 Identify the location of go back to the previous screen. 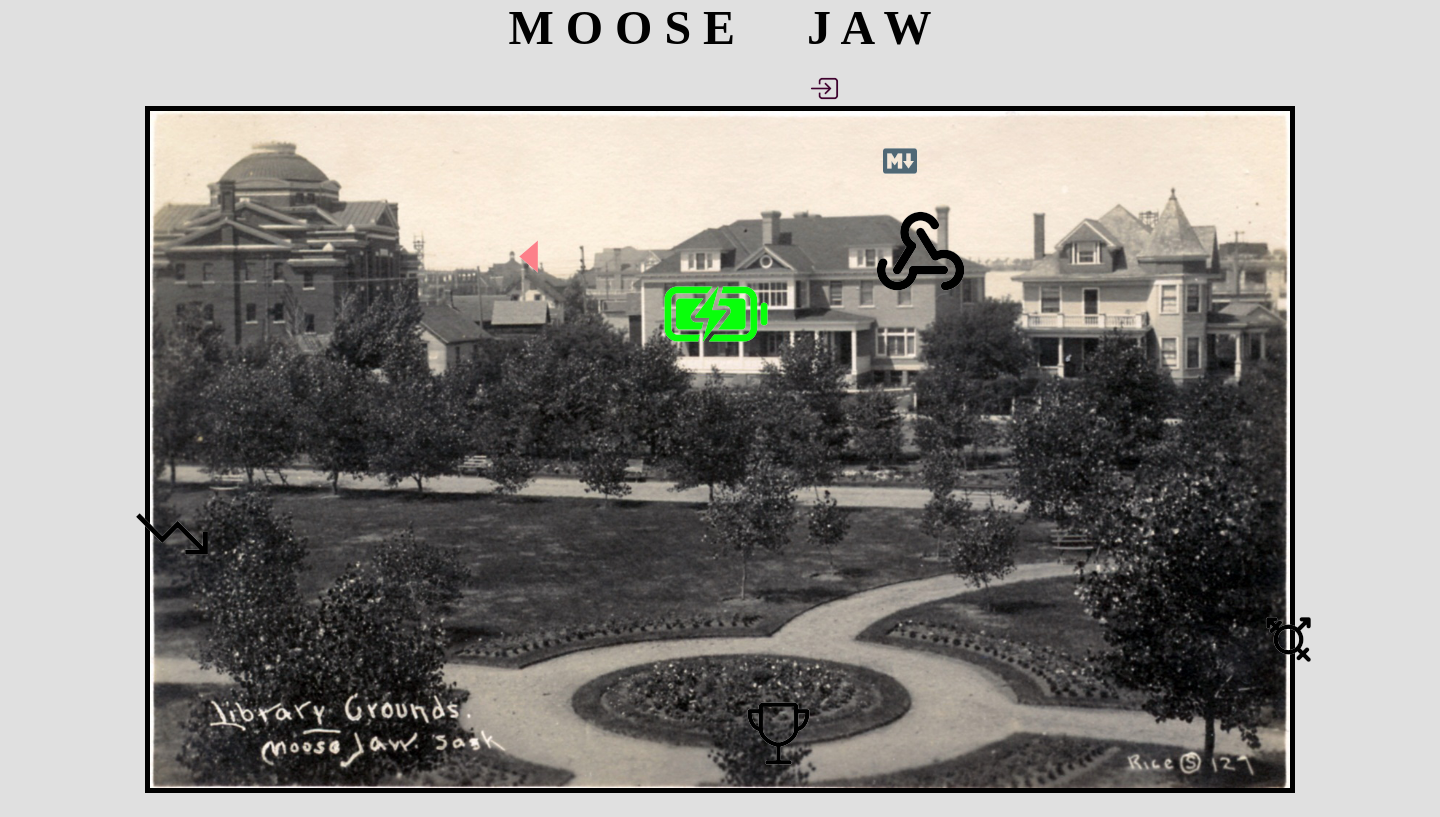
(528, 256).